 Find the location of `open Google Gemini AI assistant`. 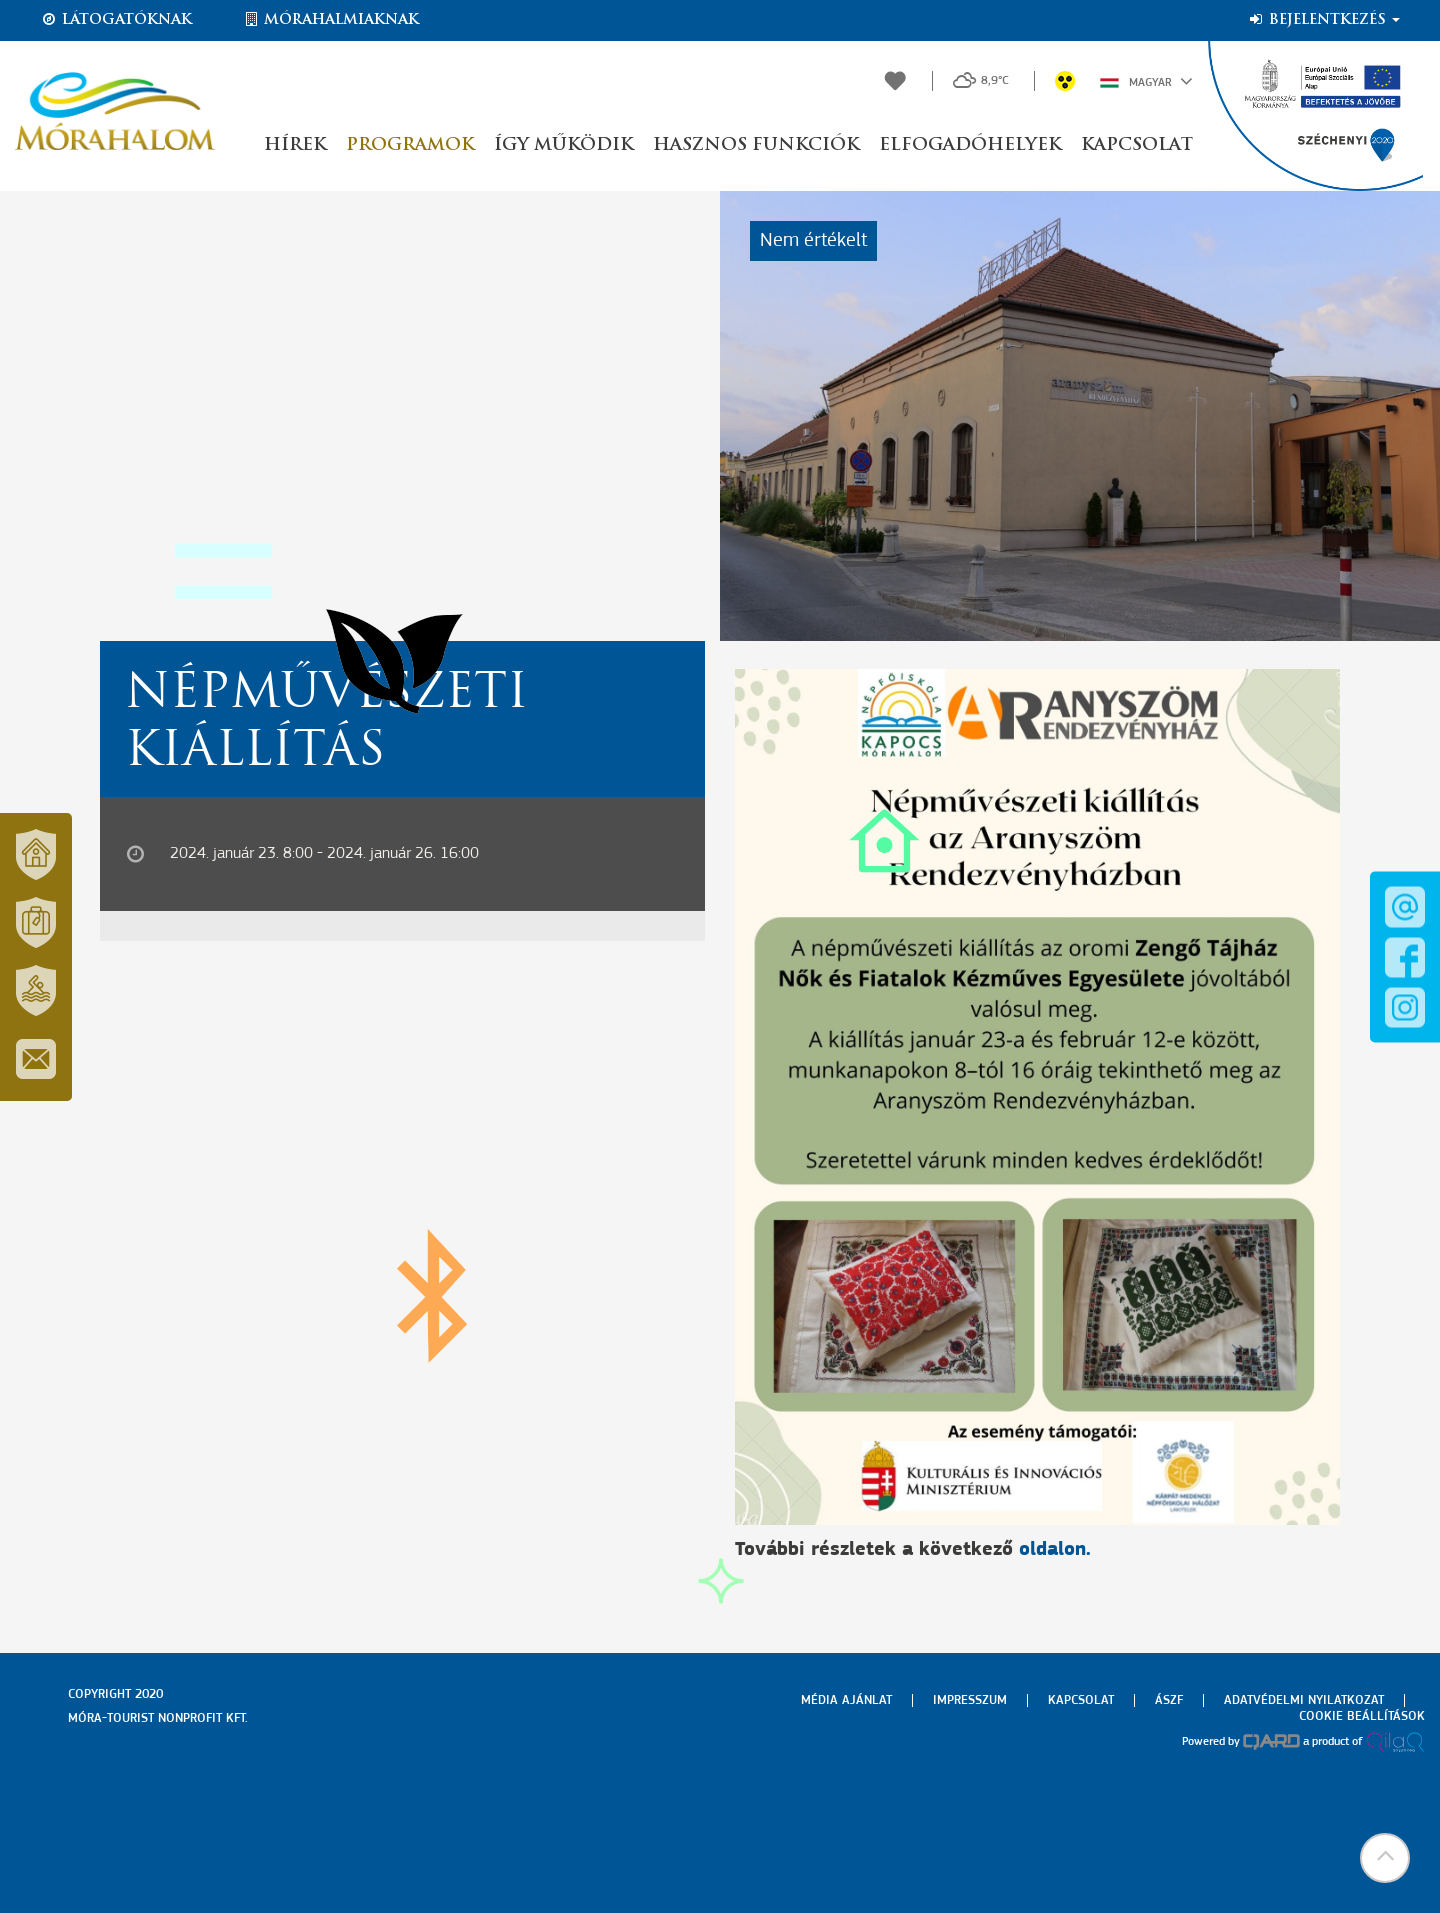

open Google Gemini AI assistant is located at coordinates (721, 1581).